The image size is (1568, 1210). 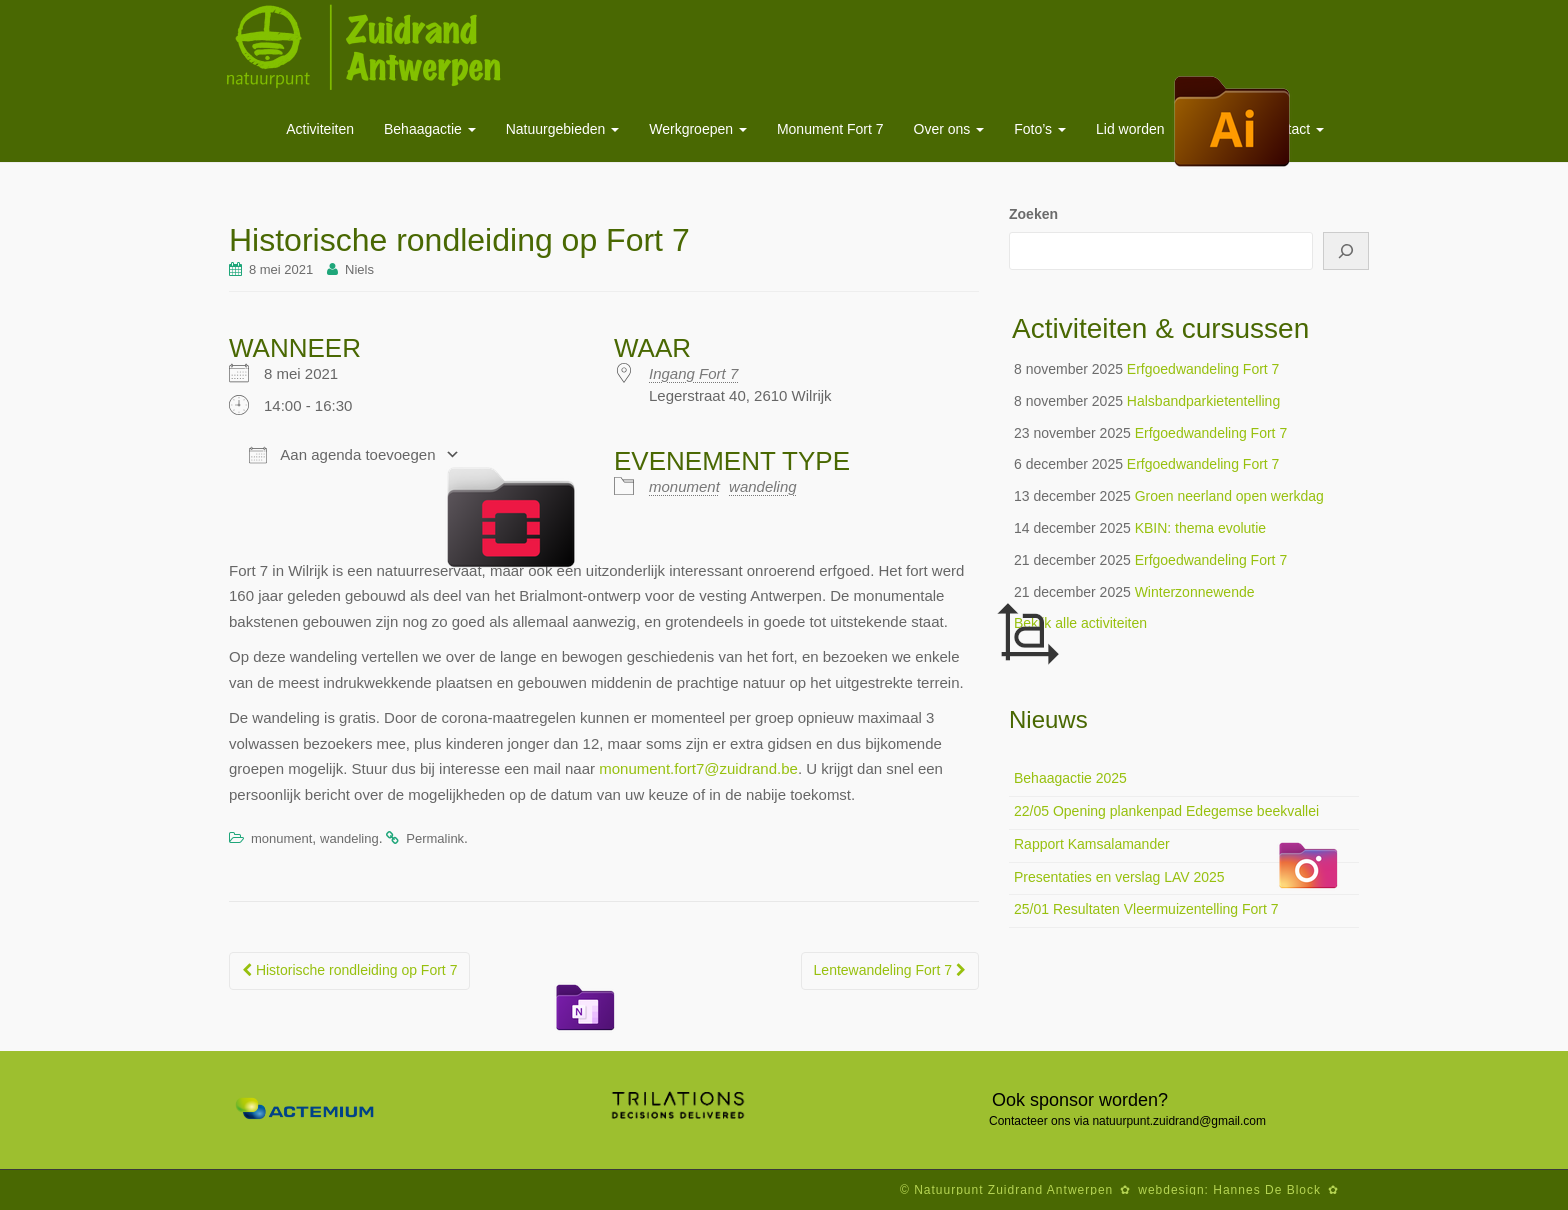 What do you see at coordinates (1231, 124) in the screenshot?
I see `open folder containing adobe illustrator files` at bounding box center [1231, 124].